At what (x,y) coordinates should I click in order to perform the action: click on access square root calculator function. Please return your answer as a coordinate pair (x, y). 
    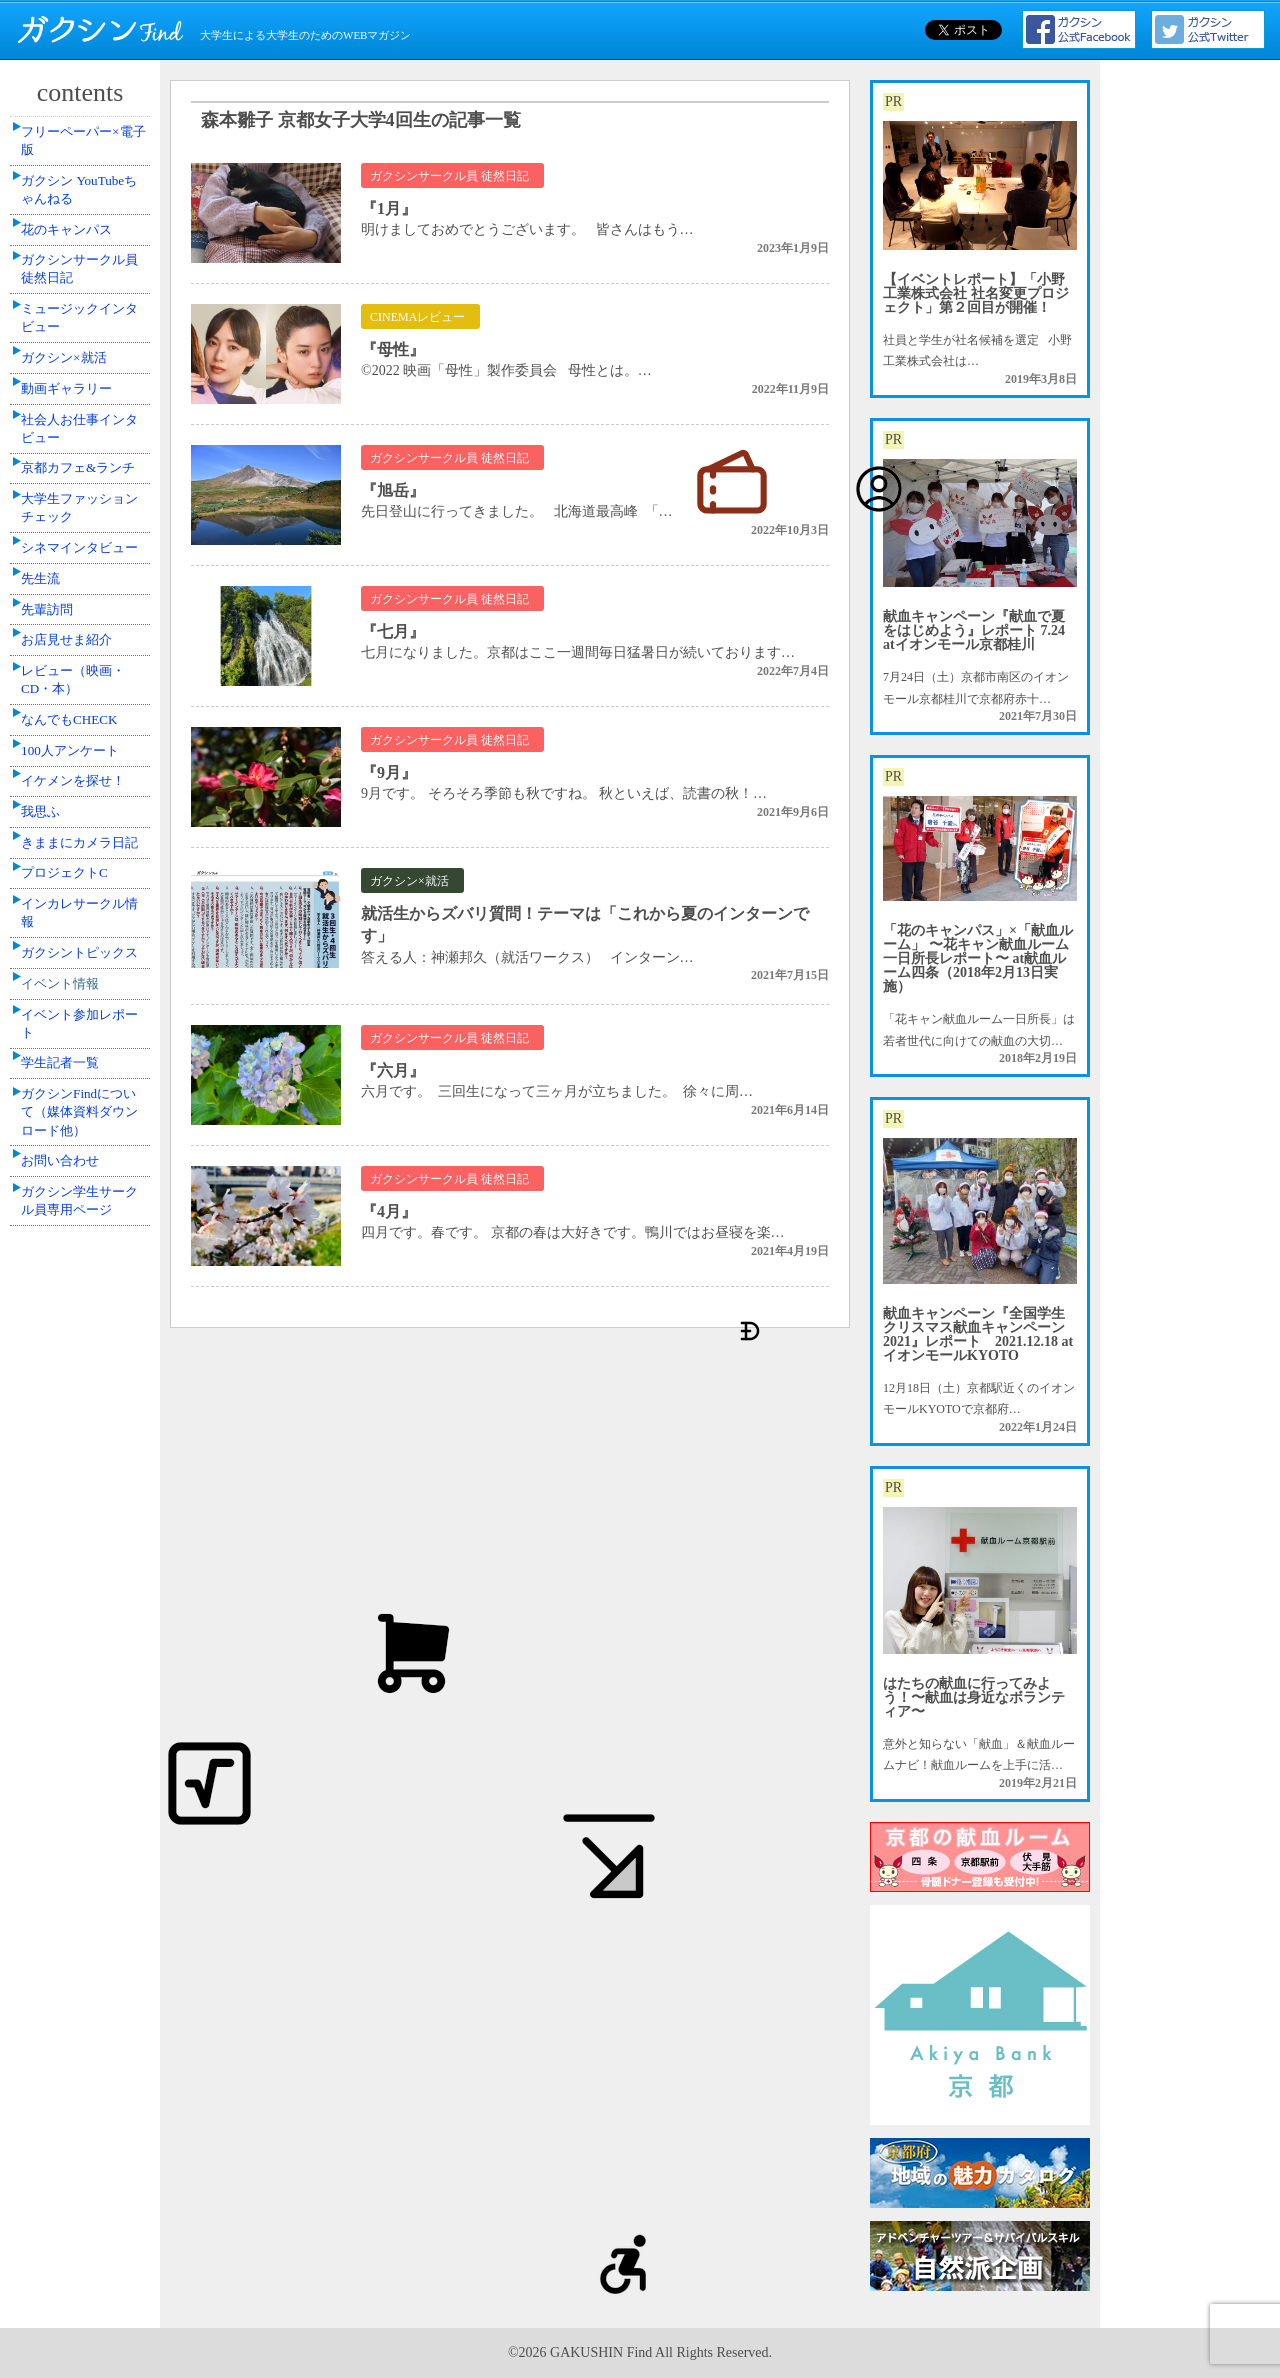
    Looking at the image, I should click on (209, 1783).